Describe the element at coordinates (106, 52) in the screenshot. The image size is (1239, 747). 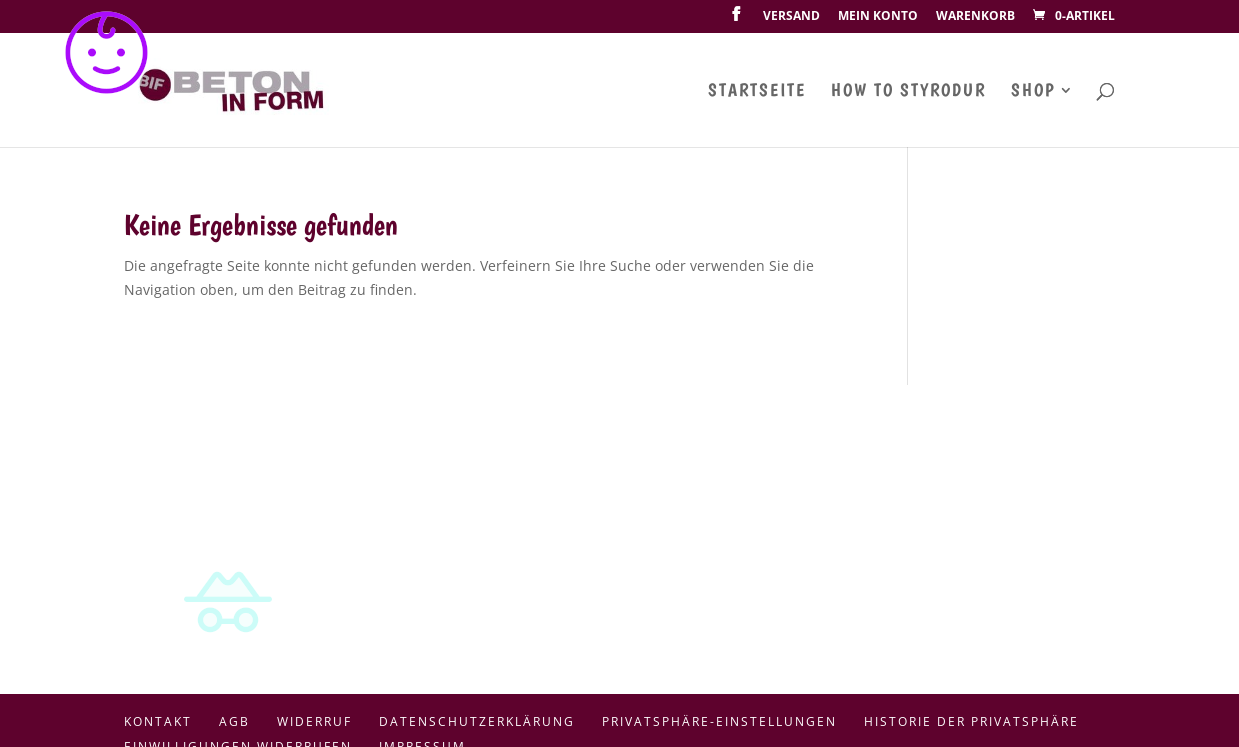
I see `access baby or child-related features` at that location.